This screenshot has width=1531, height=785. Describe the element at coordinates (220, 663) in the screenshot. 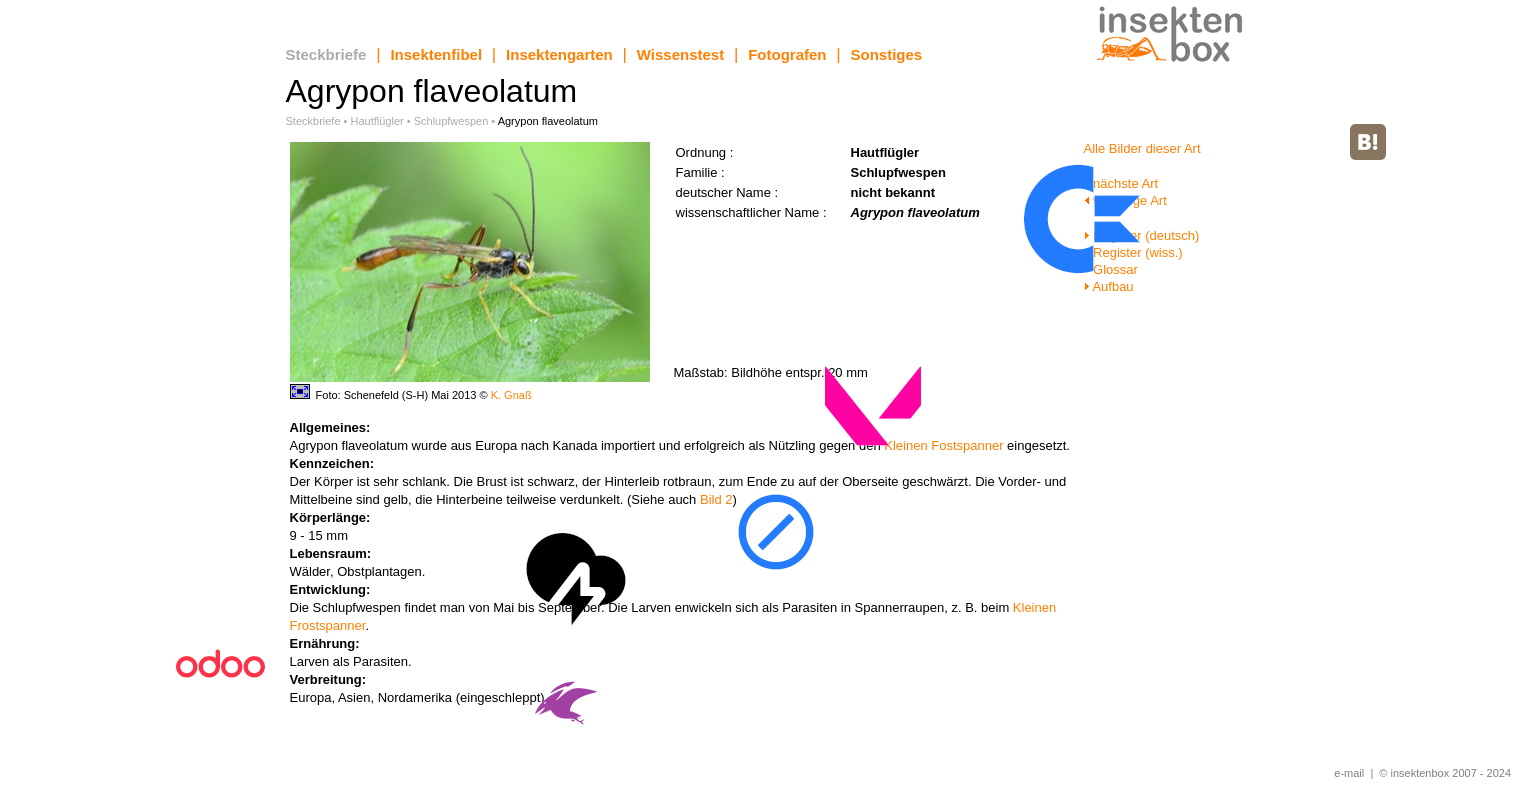

I see `open odoo business management app` at that location.